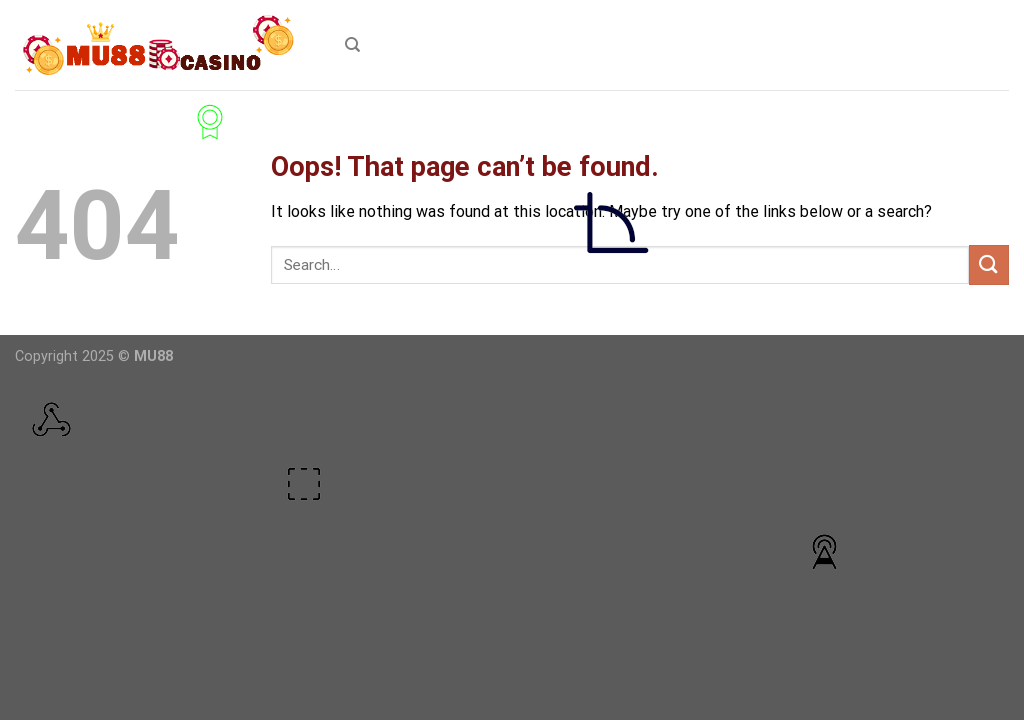 The image size is (1024, 720). What do you see at coordinates (51, 421) in the screenshot?
I see `configure webhook integrations` at bounding box center [51, 421].